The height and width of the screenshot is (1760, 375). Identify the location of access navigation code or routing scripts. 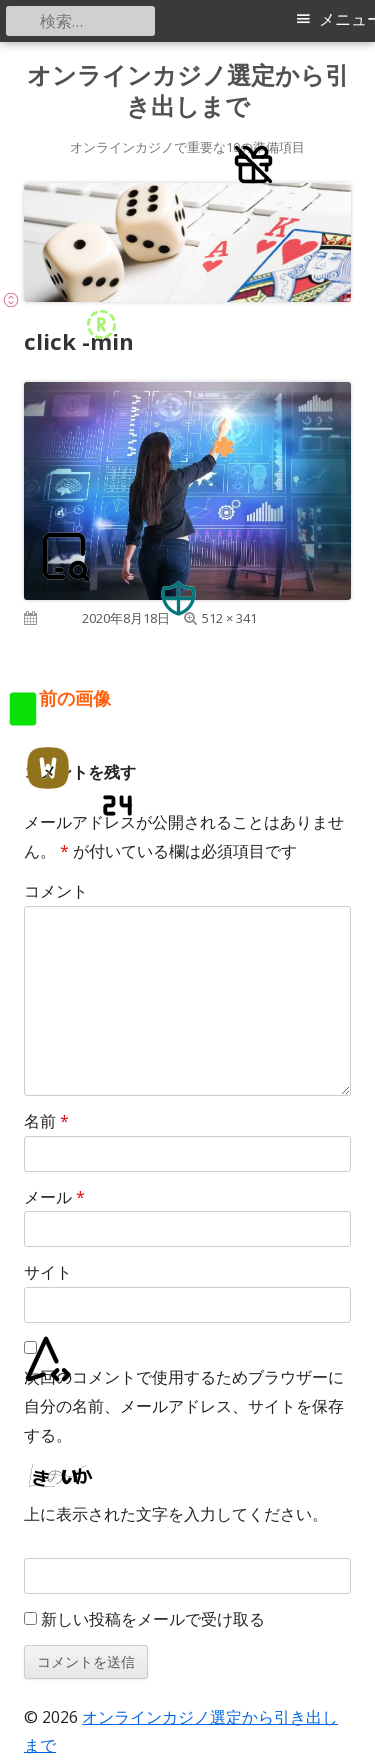
(46, 1359).